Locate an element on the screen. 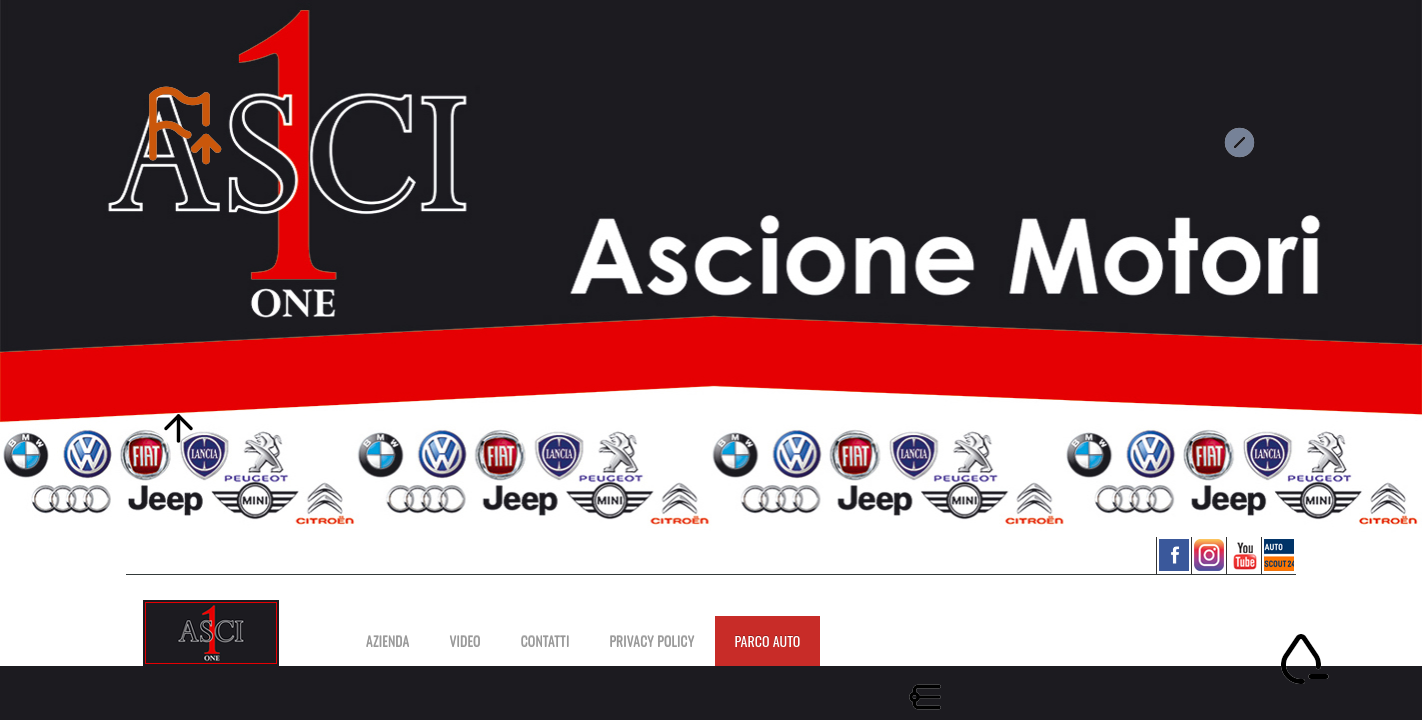 The image size is (1422, 720). decrease water or liquid level is located at coordinates (1301, 659).